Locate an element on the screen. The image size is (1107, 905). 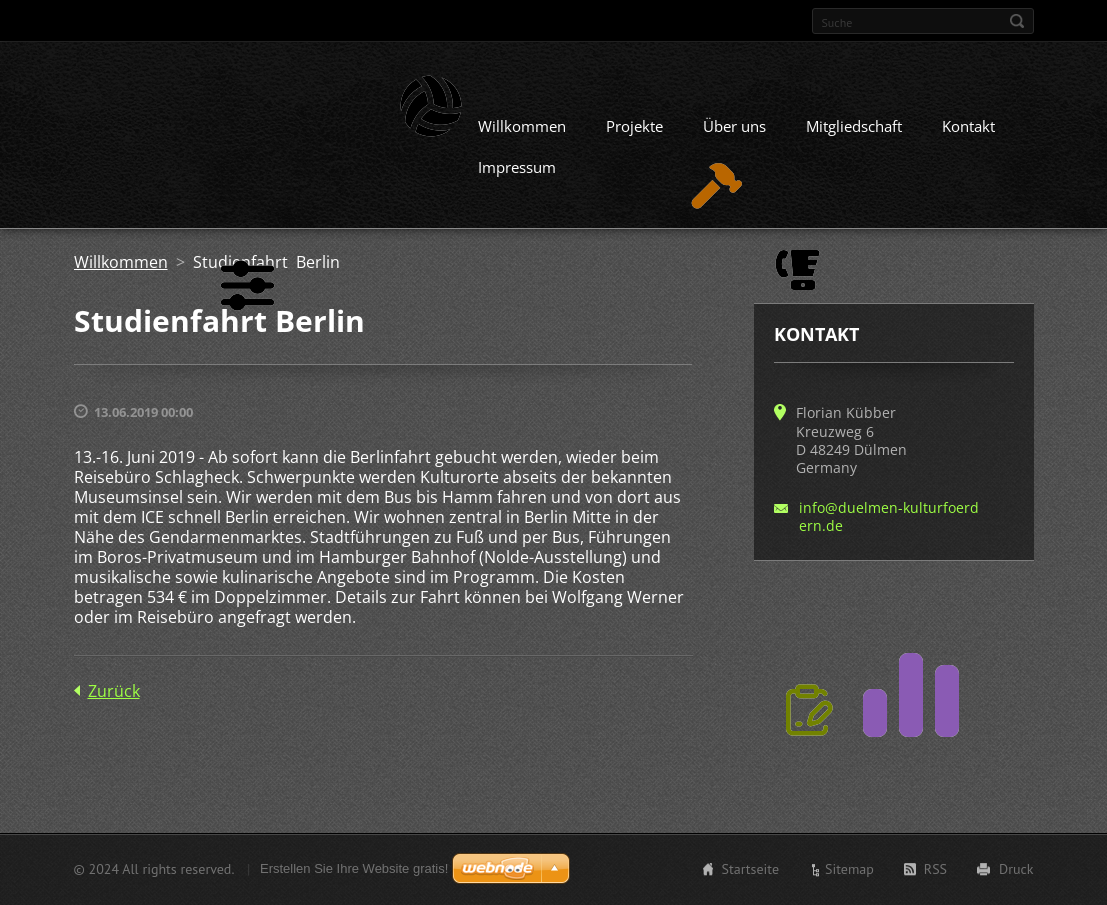
view analytics or statistics is located at coordinates (911, 695).